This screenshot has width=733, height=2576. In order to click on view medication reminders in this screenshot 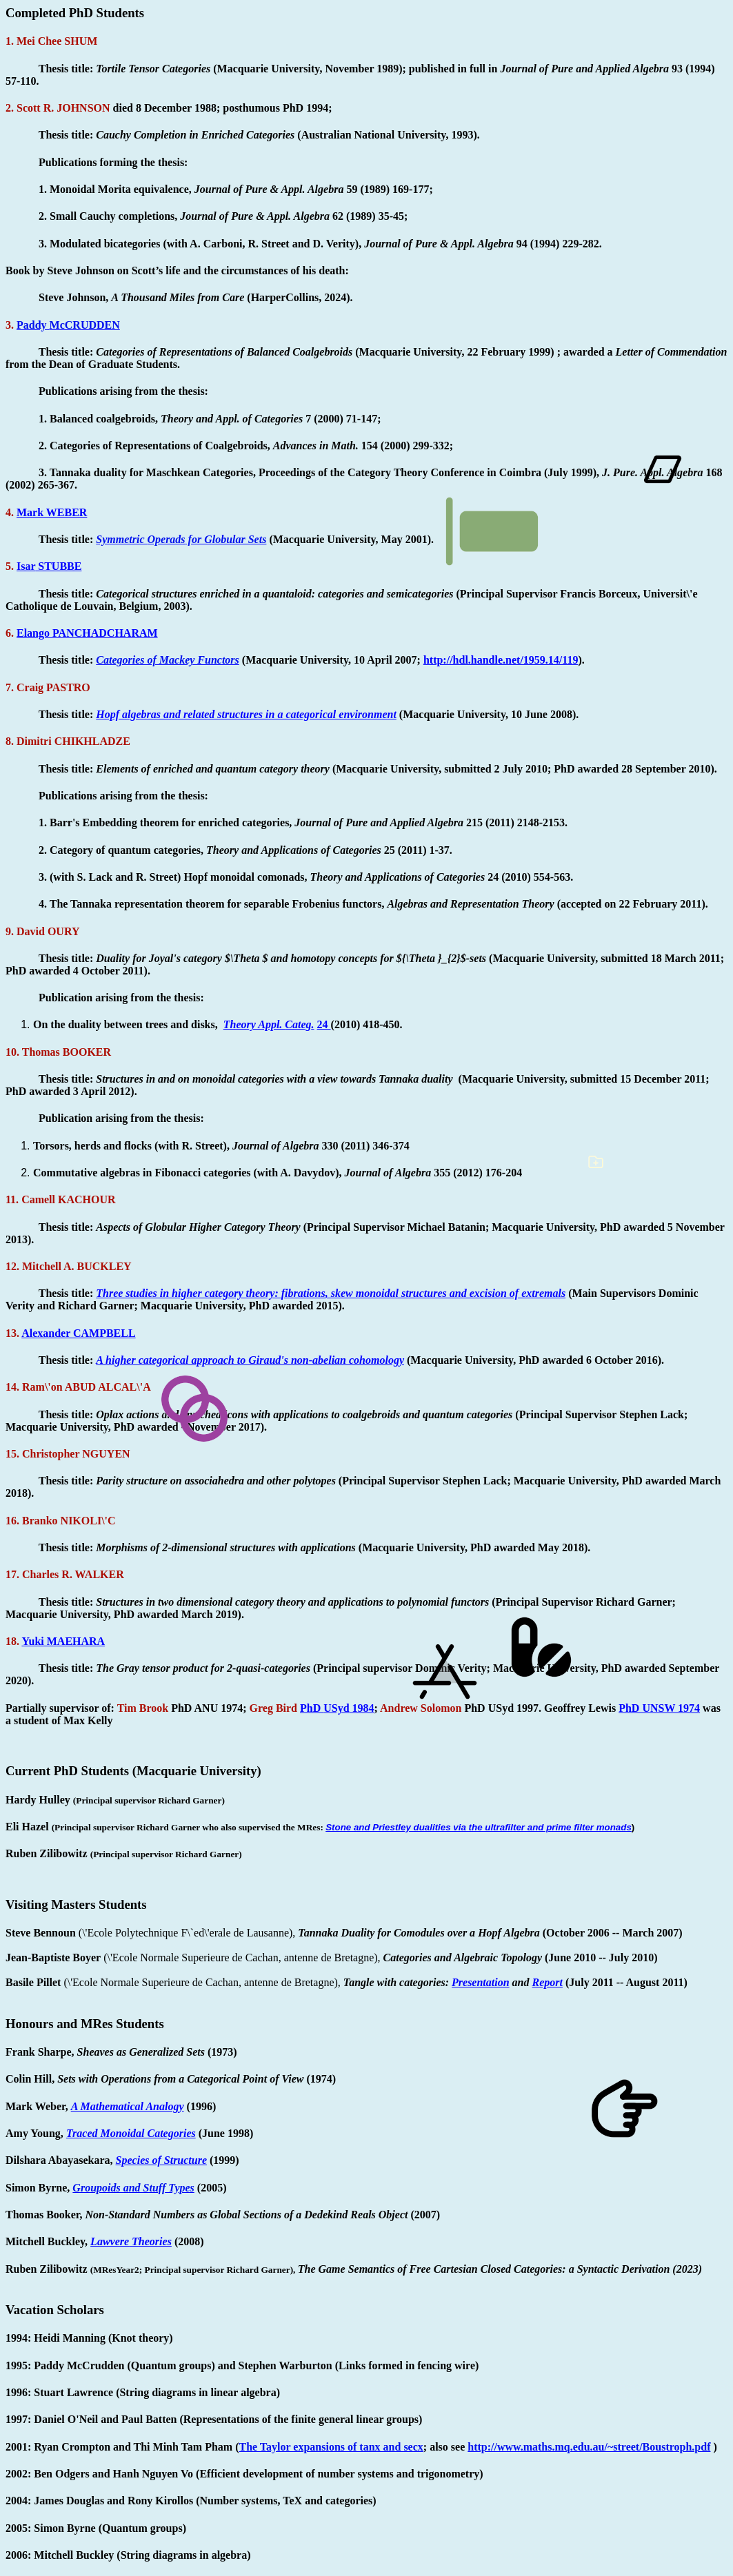, I will do `click(541, 1647)`.